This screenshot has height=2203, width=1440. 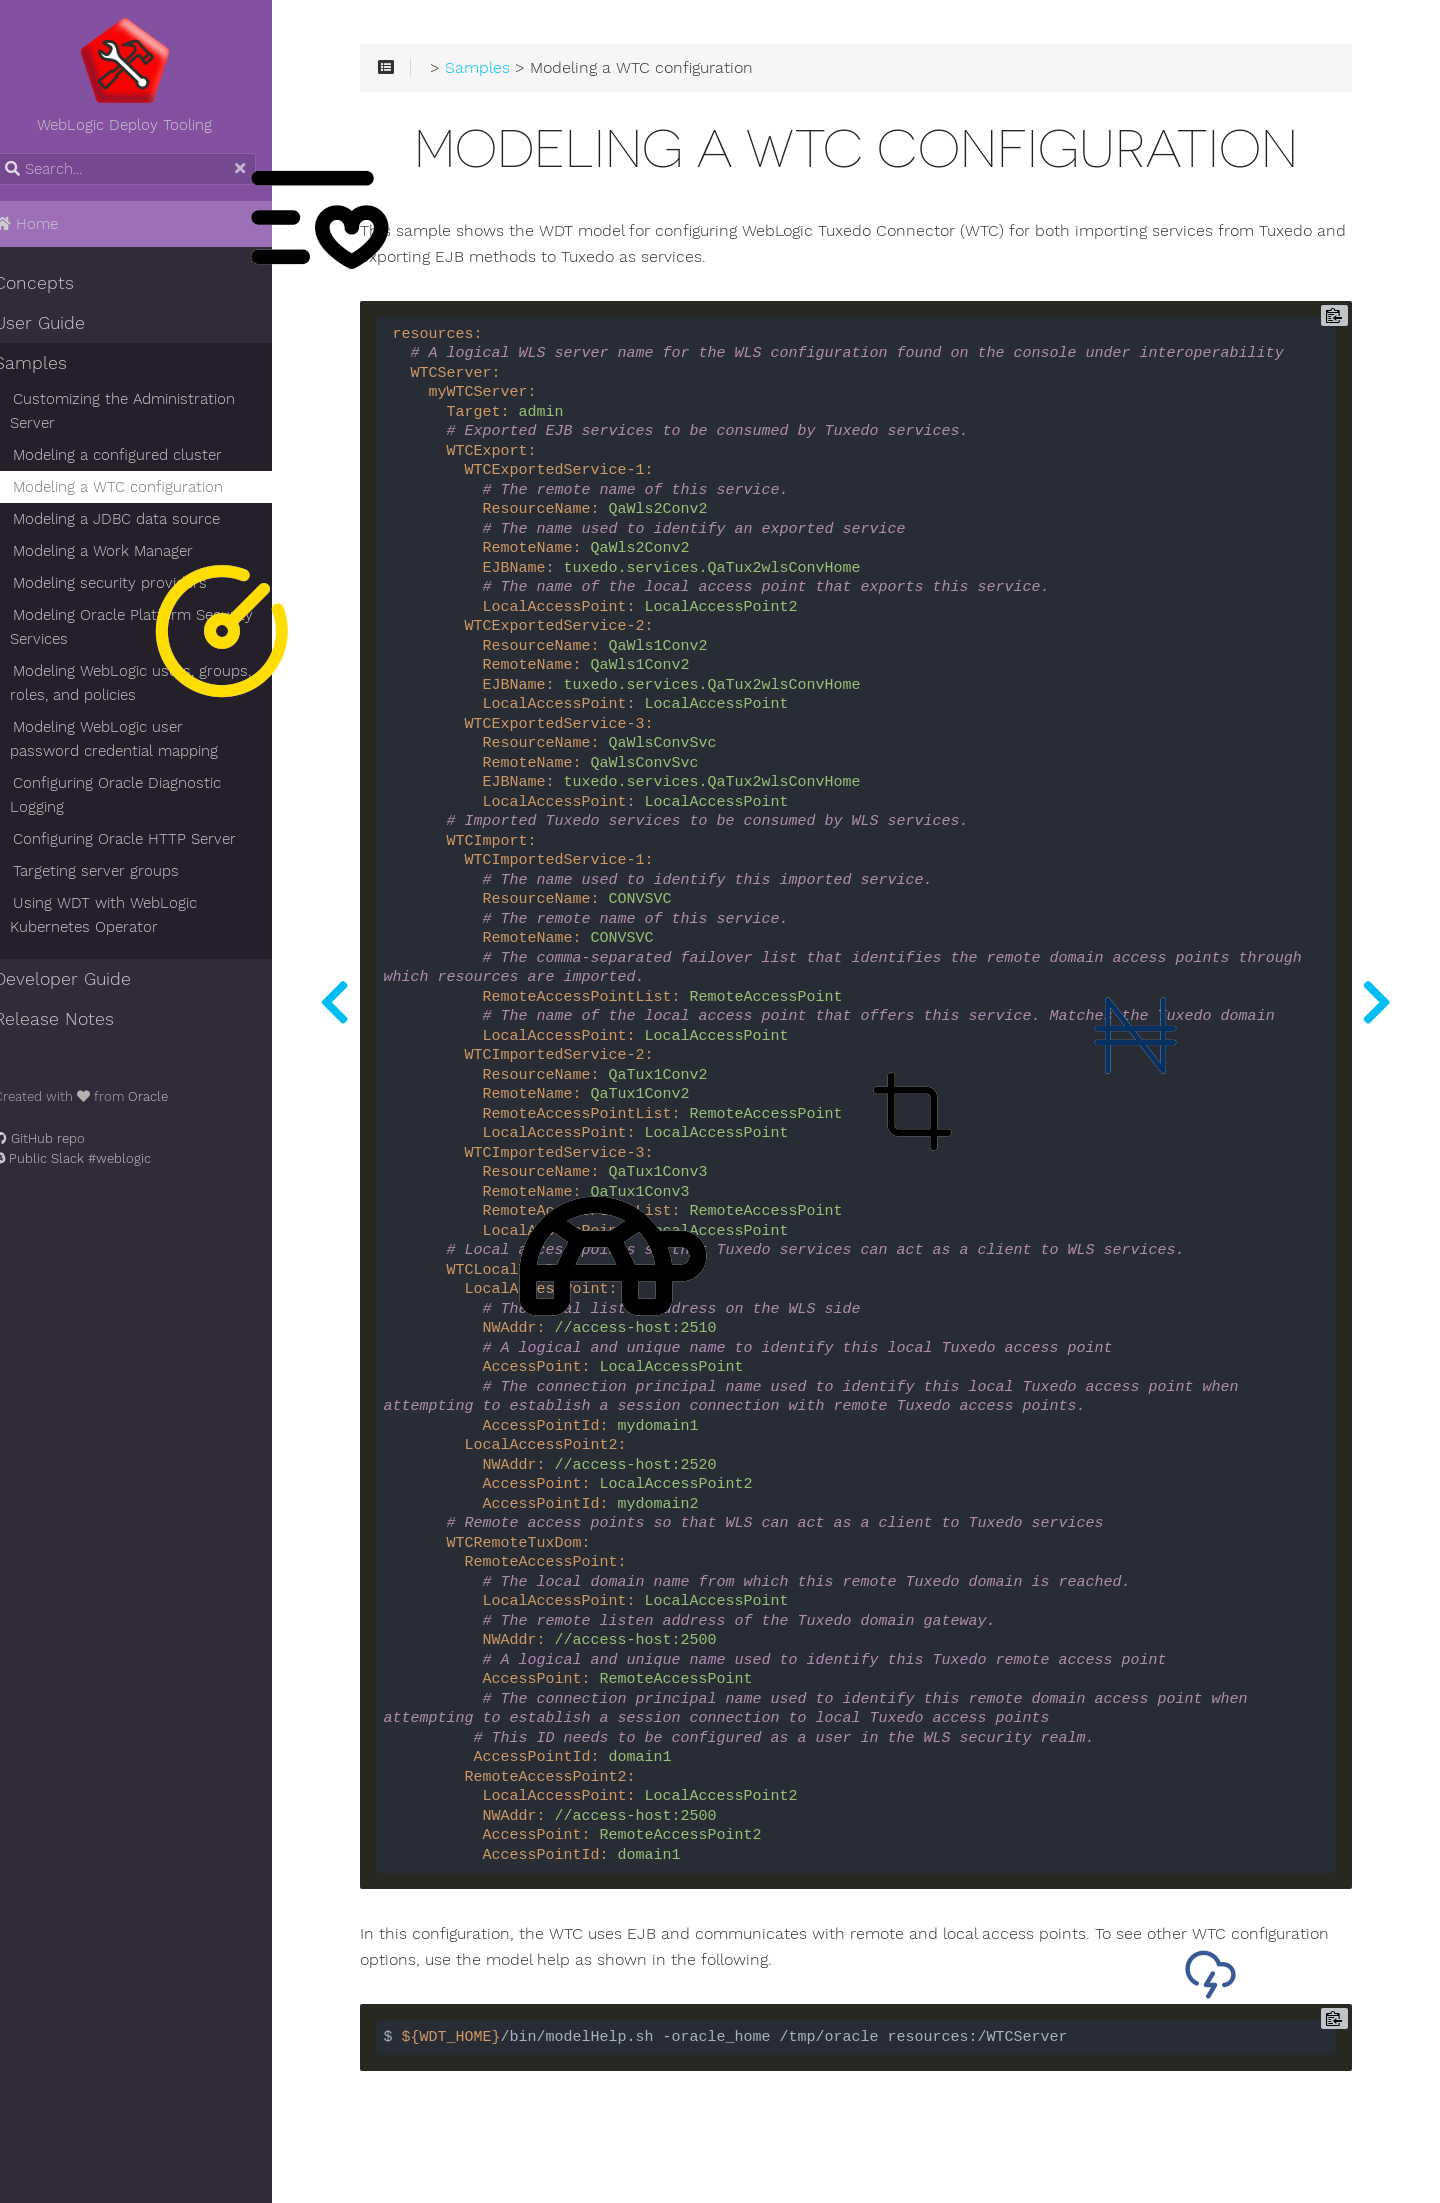 What do you see at coordinates (312, 217) in the screenshot?
I see `view your favorites list` at bounding box center [312, 217].